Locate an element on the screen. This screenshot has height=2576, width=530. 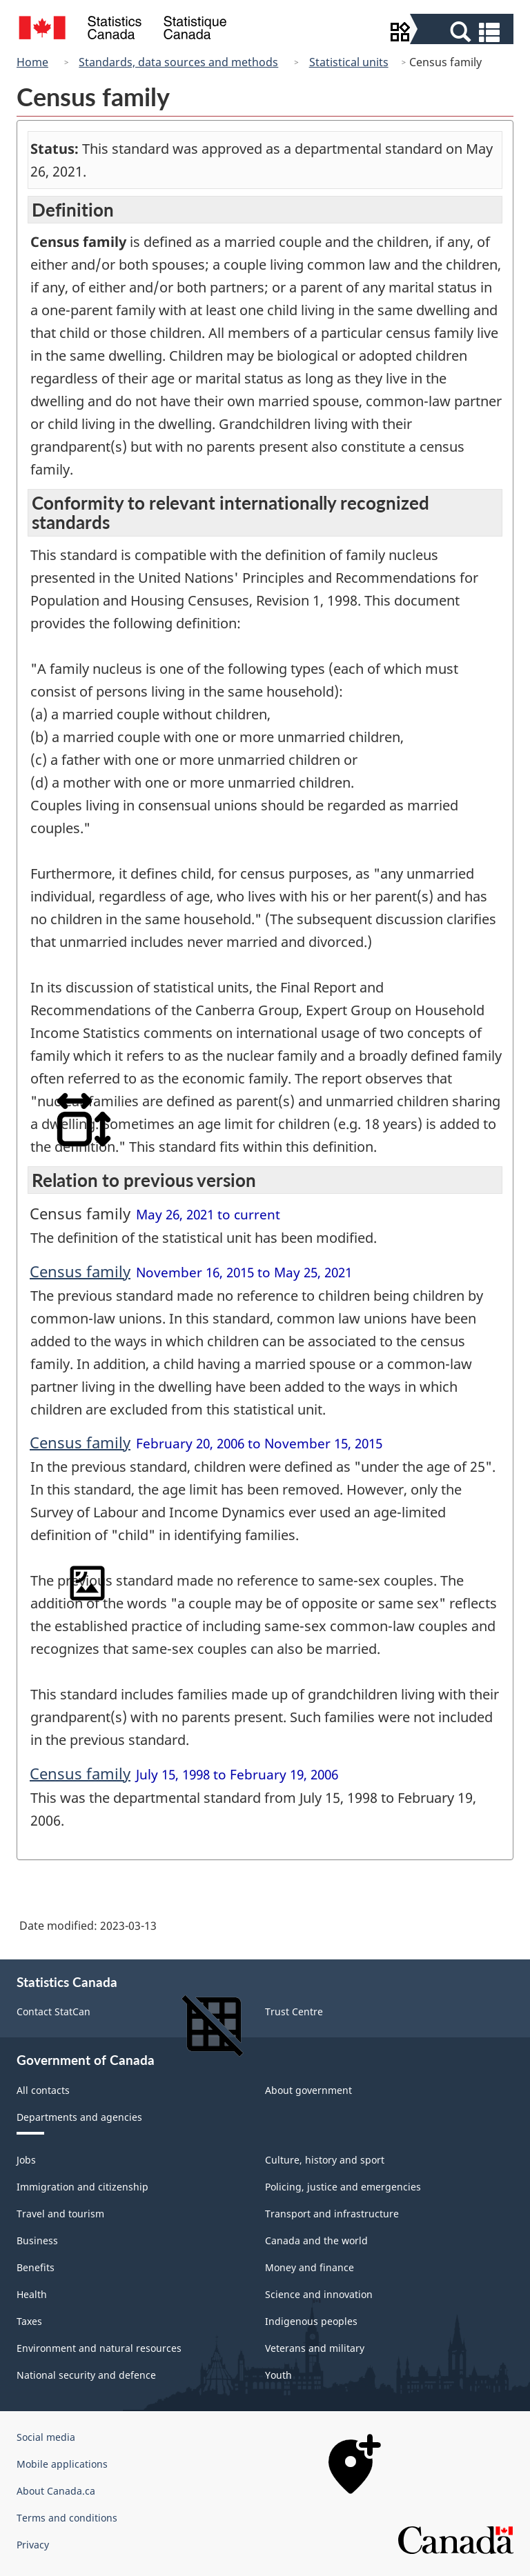
adjust element dimensions is located at coordinates (84, 1119).